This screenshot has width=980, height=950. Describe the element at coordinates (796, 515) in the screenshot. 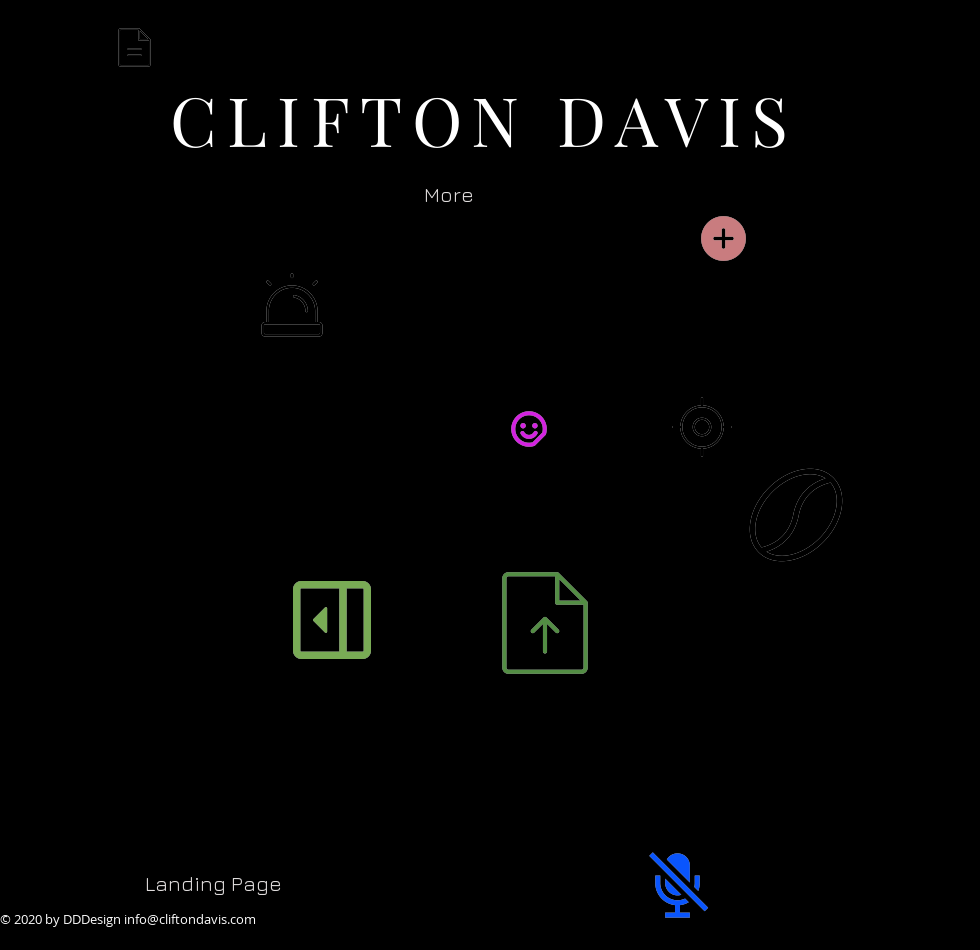

I see `browse coffee-related content or settings` at that location.